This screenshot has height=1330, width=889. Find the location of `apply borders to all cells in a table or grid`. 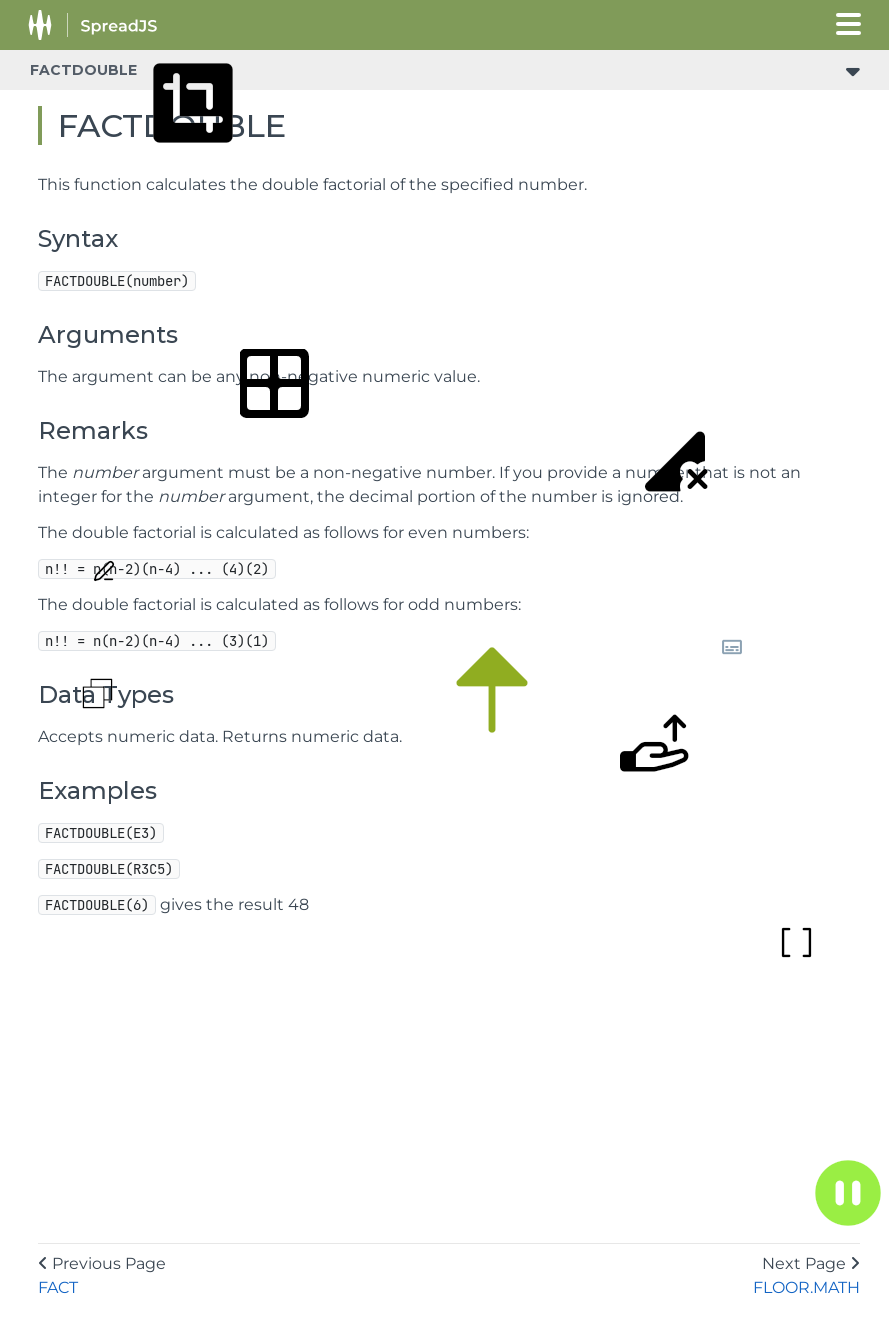

apply borders to all cells in a table or grid is located at coordinates (274, 383).